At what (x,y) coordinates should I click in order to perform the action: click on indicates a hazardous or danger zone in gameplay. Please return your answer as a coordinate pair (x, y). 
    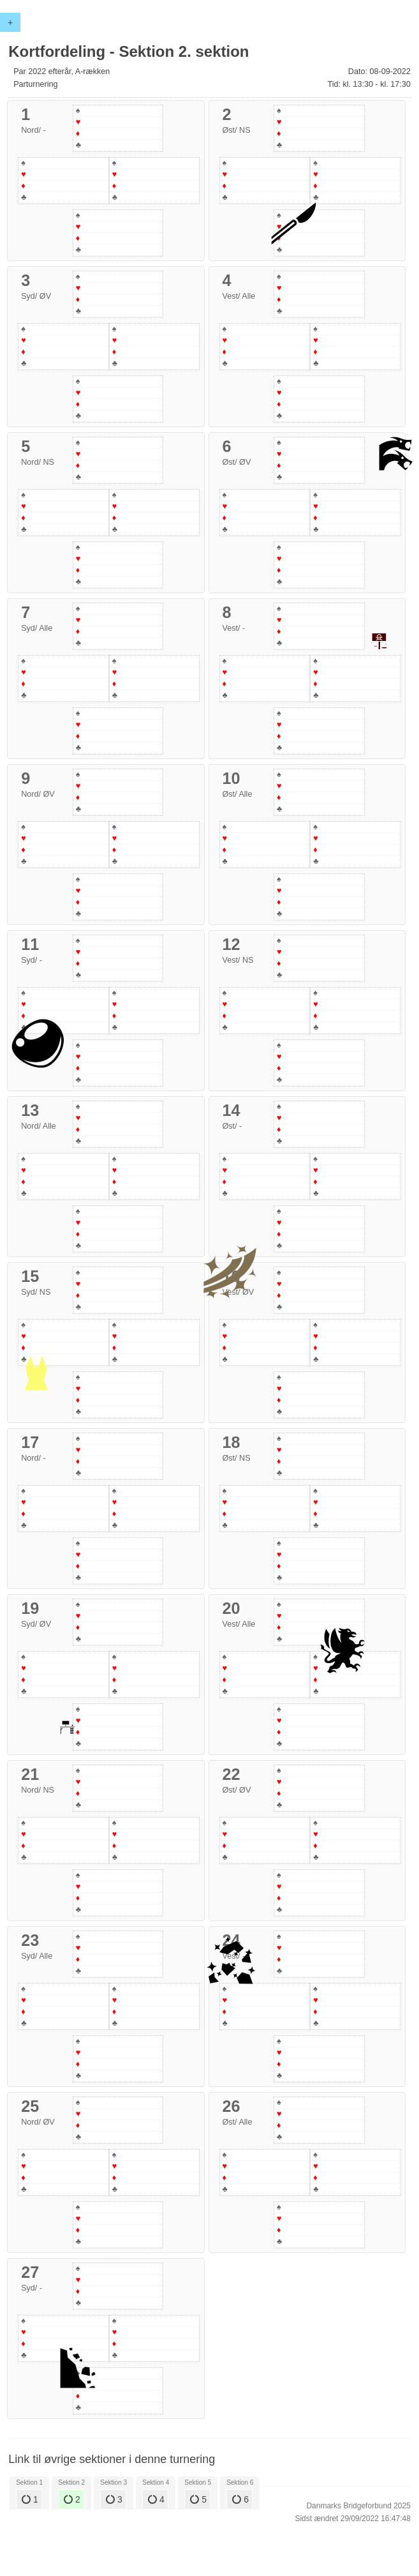
    Looking at the image, I should click on (379, 641).